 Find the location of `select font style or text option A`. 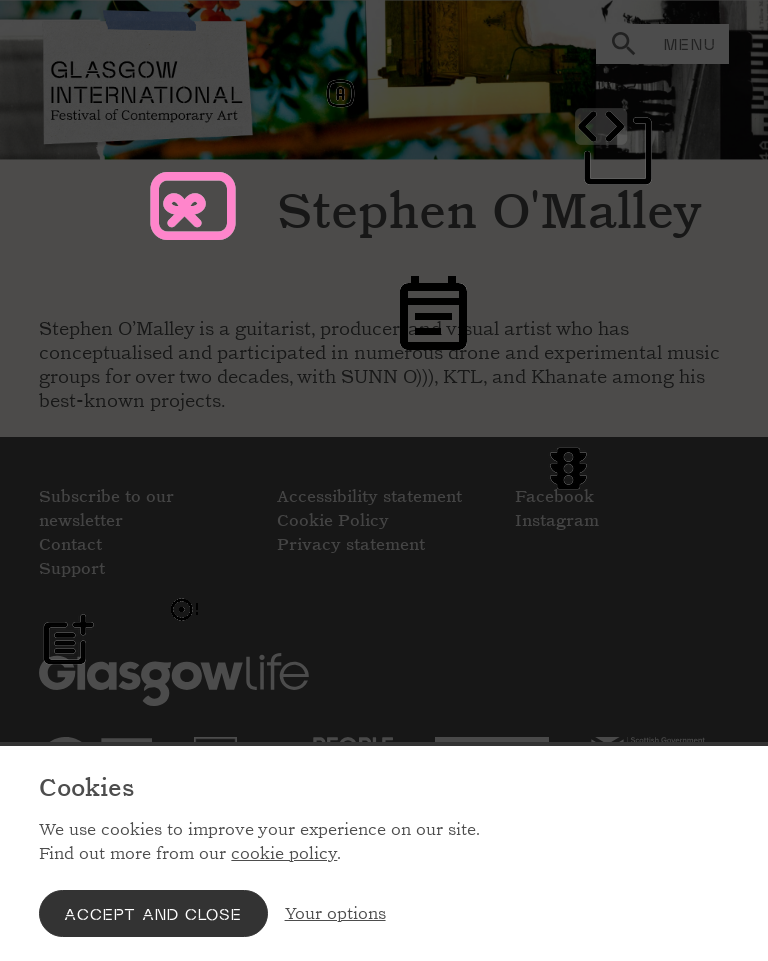

select font style or text option A is located at coordinates (340, 93).